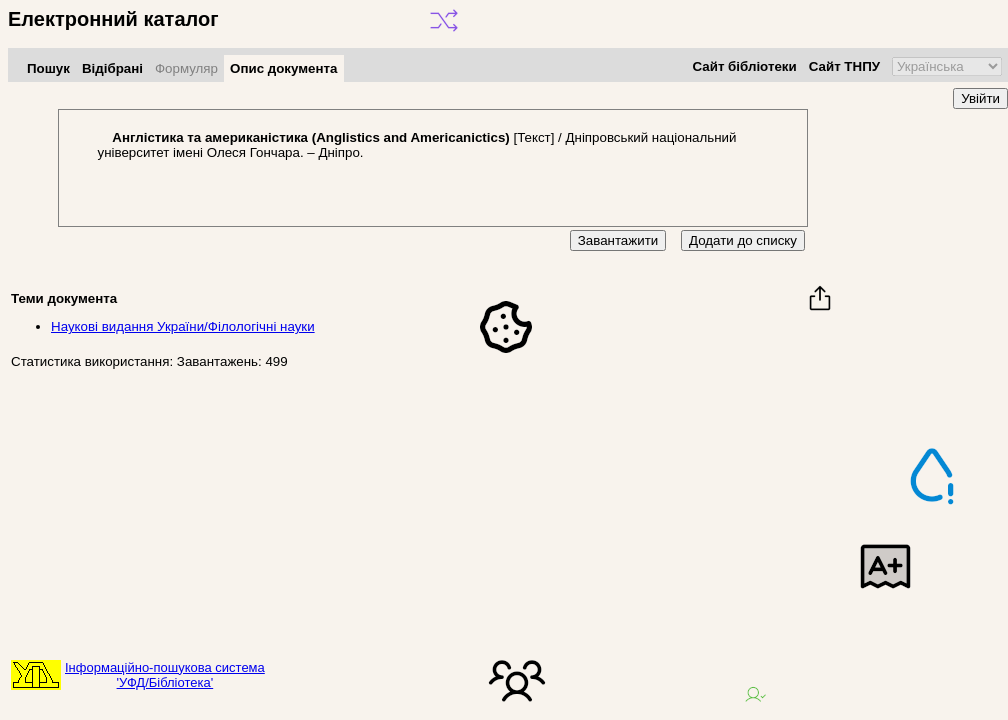 This screenshot has height=720, width=1008. Describe the element at coordinates (932, 475) in the screenshot. I see `water or hydration warning` at that location.